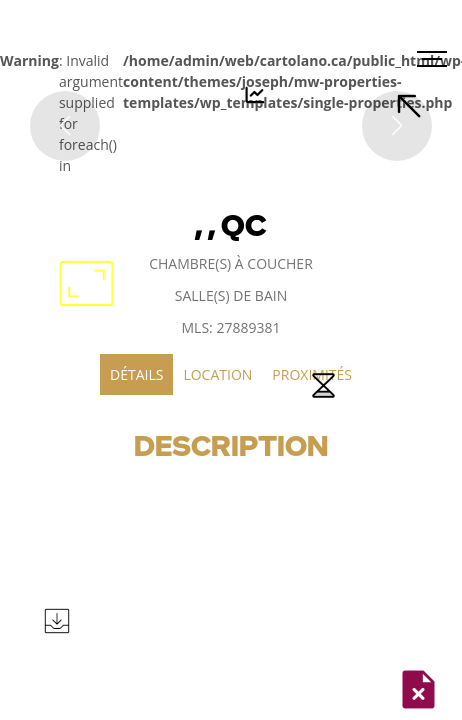 This screenshot has height=720, width=462. What do you see at coordinates (86, 283) in the screenshot?
I see `enter fullscreen mode` at bounding box center [86, 283].